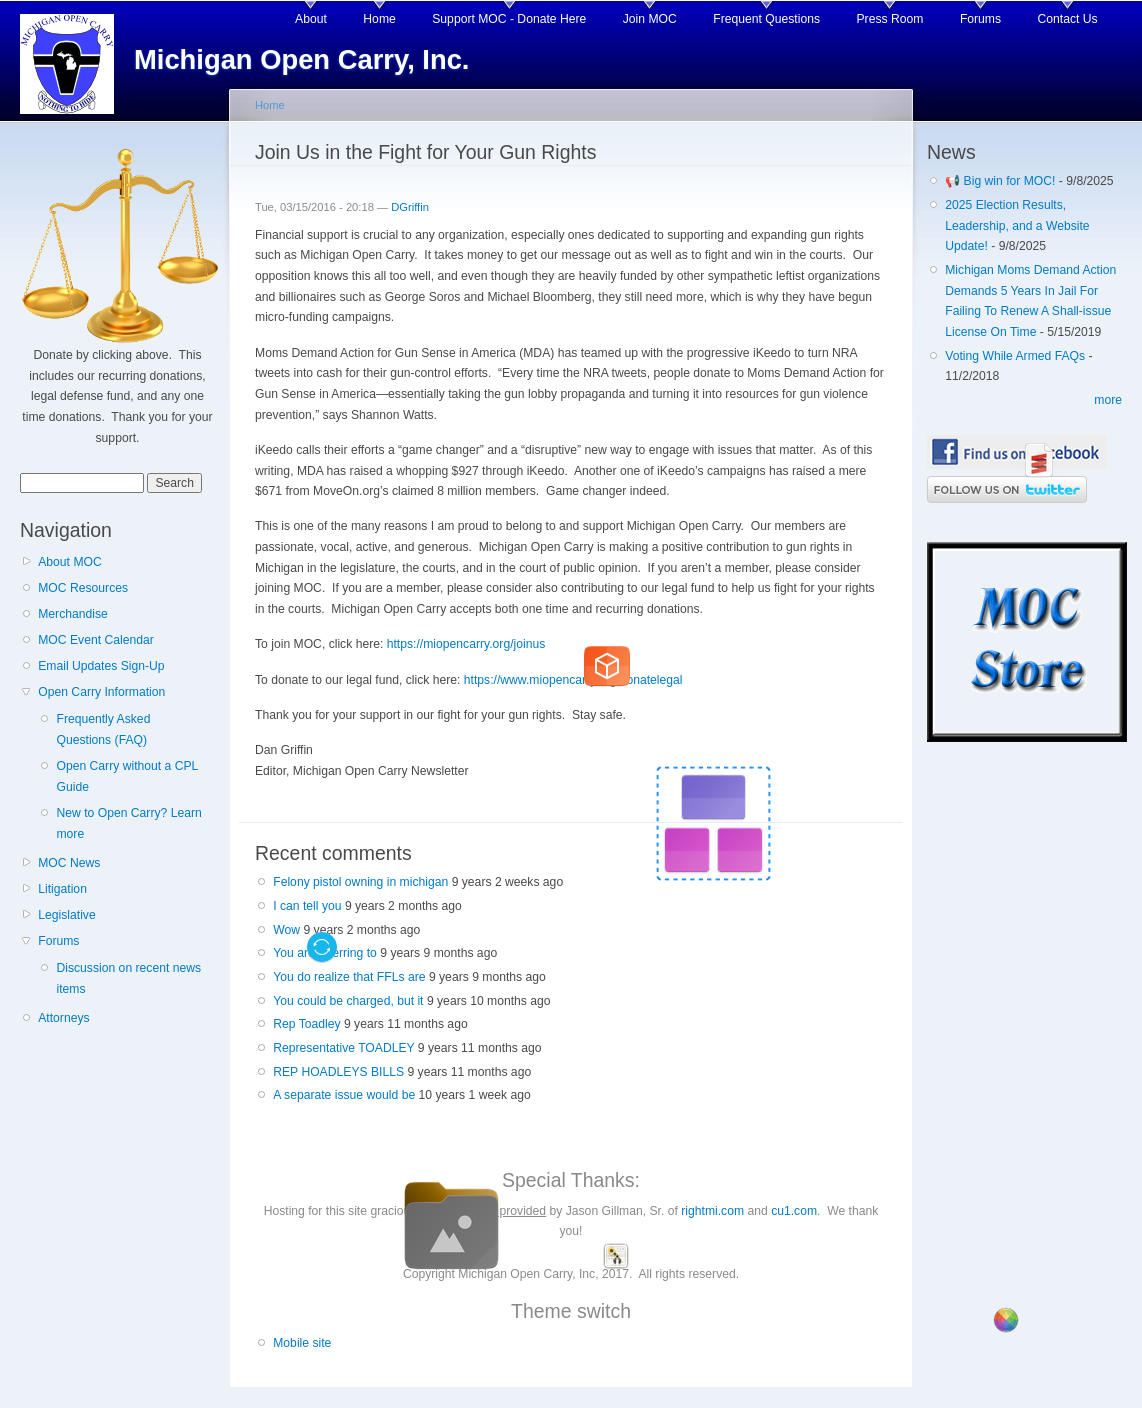  I want to click on open gnome builder development environment, so click(616, 1256).